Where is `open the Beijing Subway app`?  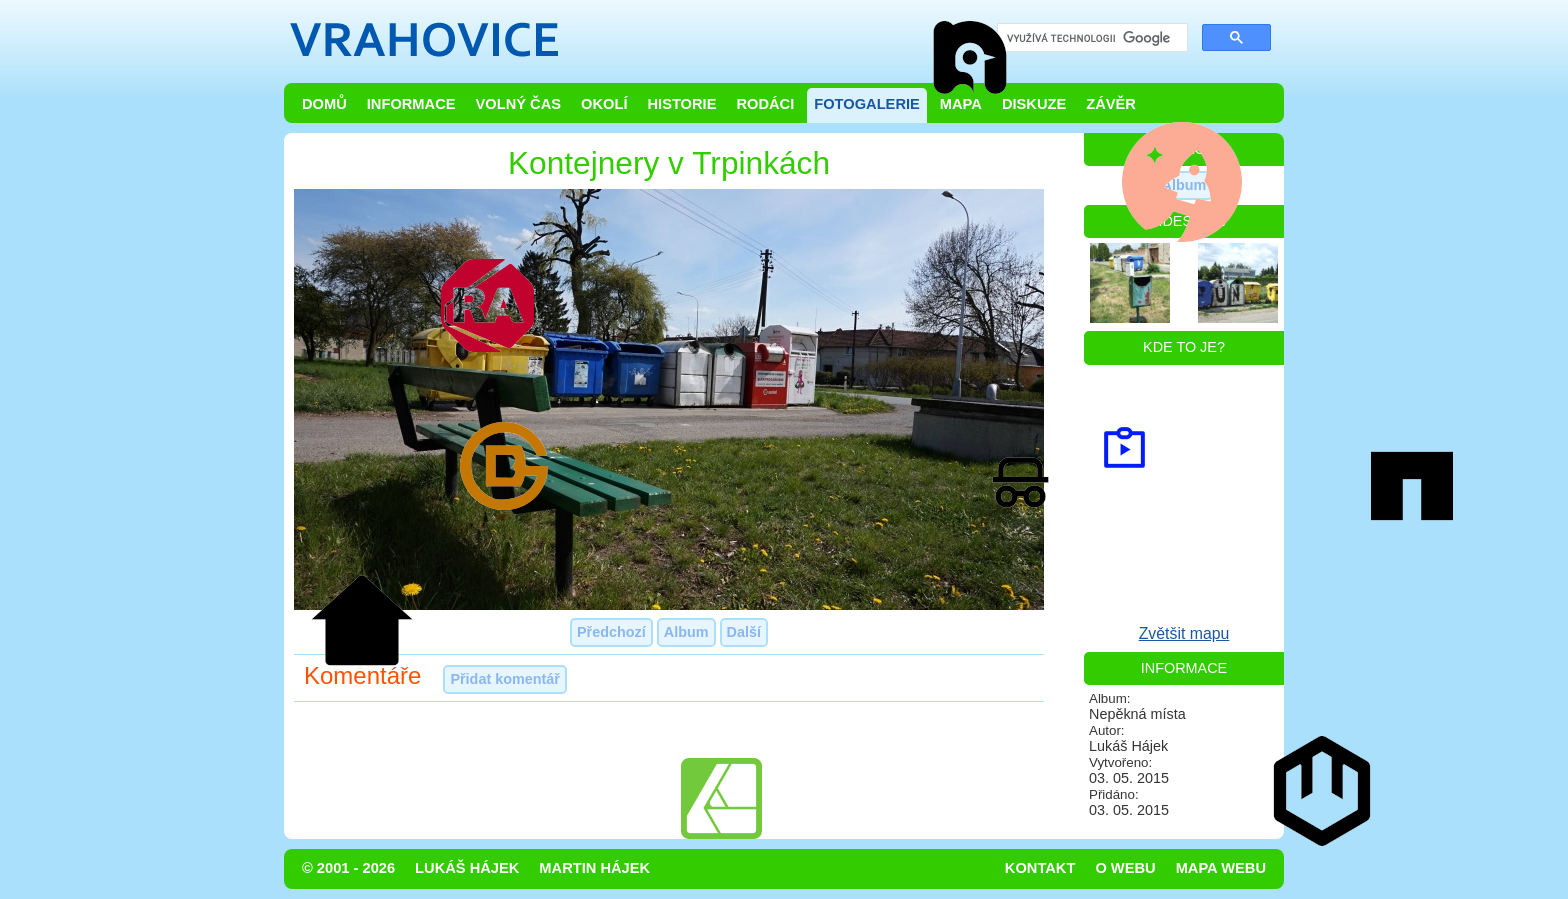
open the Beijing Subway app is located at coordinates (504, 466).